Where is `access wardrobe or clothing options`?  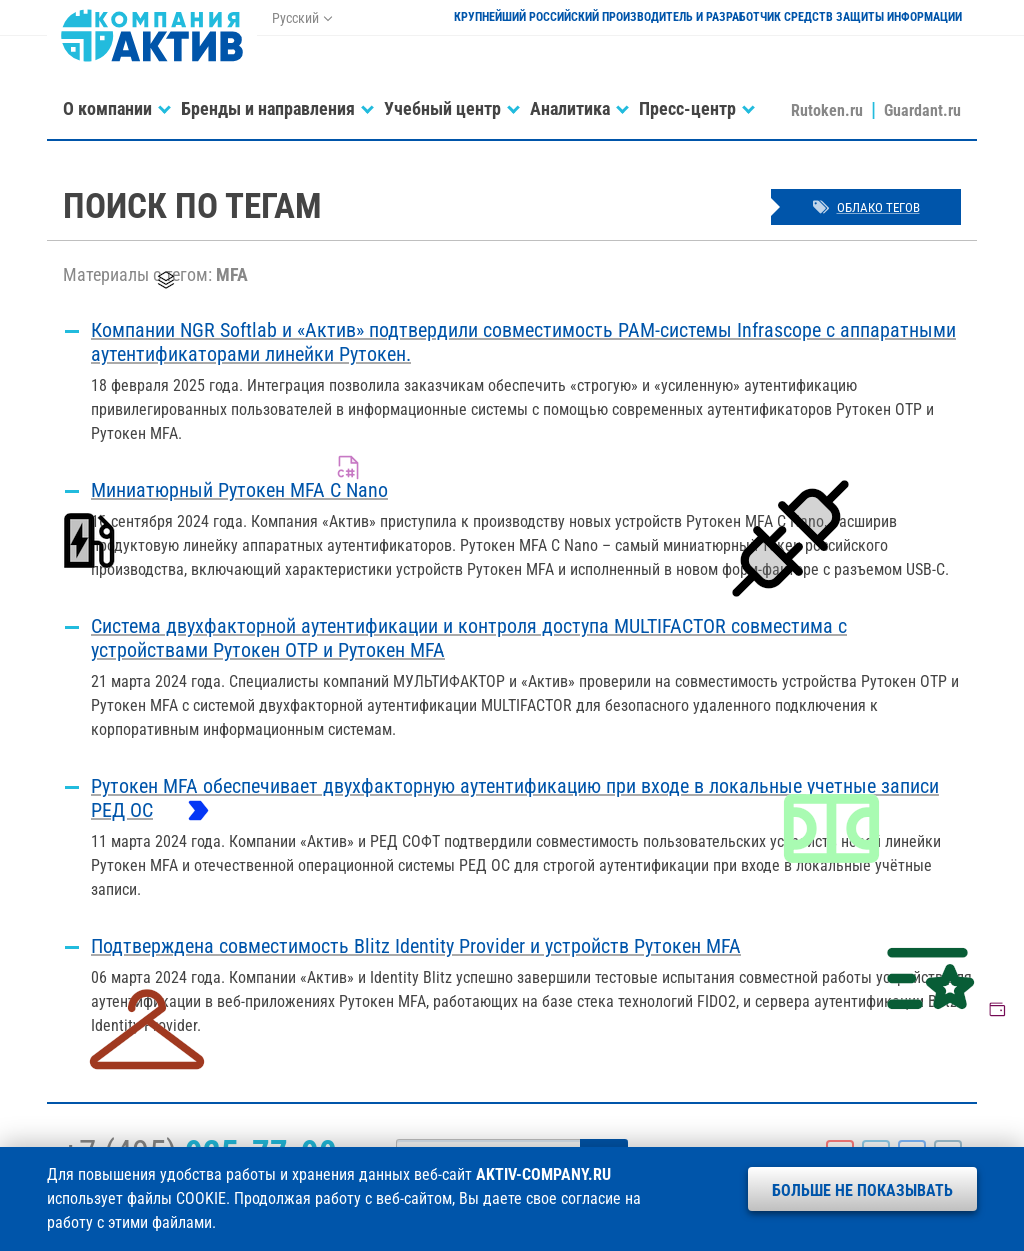
access wardrobe or clothing options is located at coordinates (147, 1035).